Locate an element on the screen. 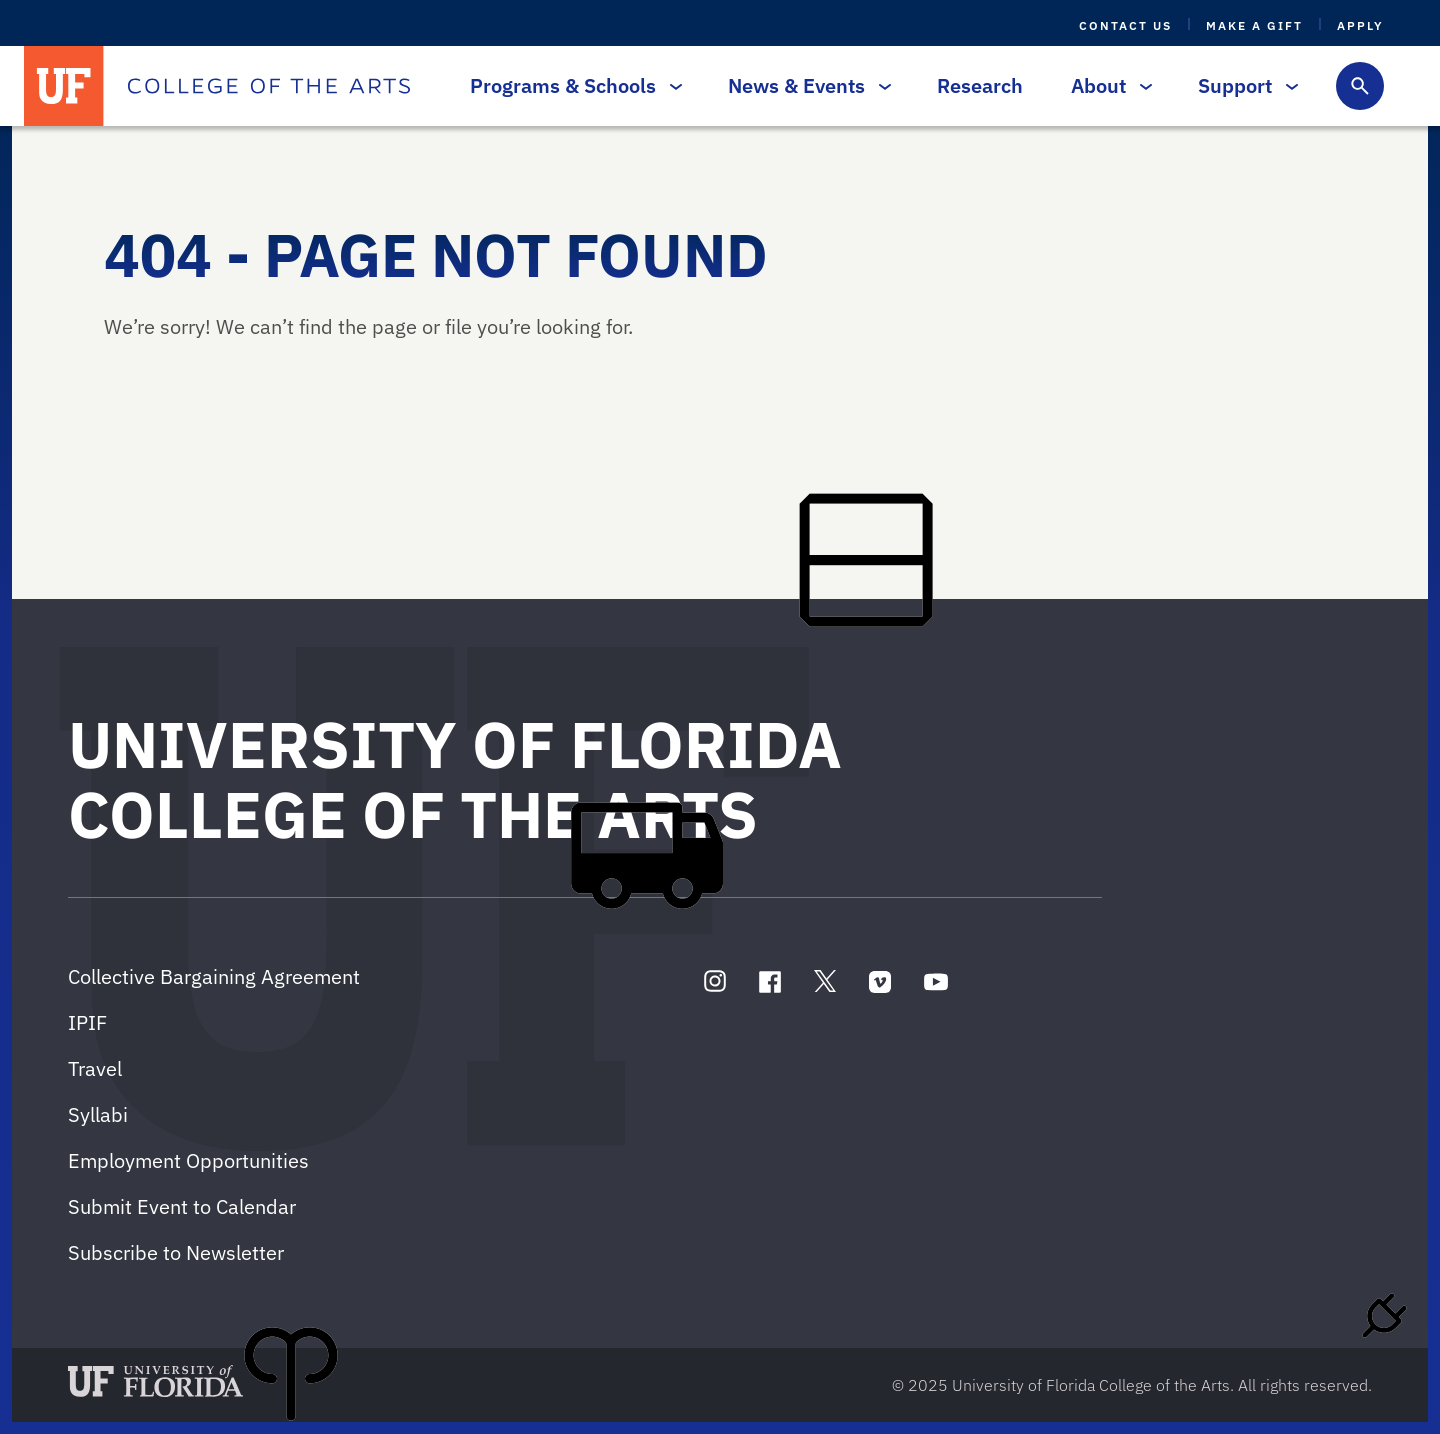 The width and height of the screenshot is (1440, 1434). connect to power source is located at coordinates (1384, 1315).